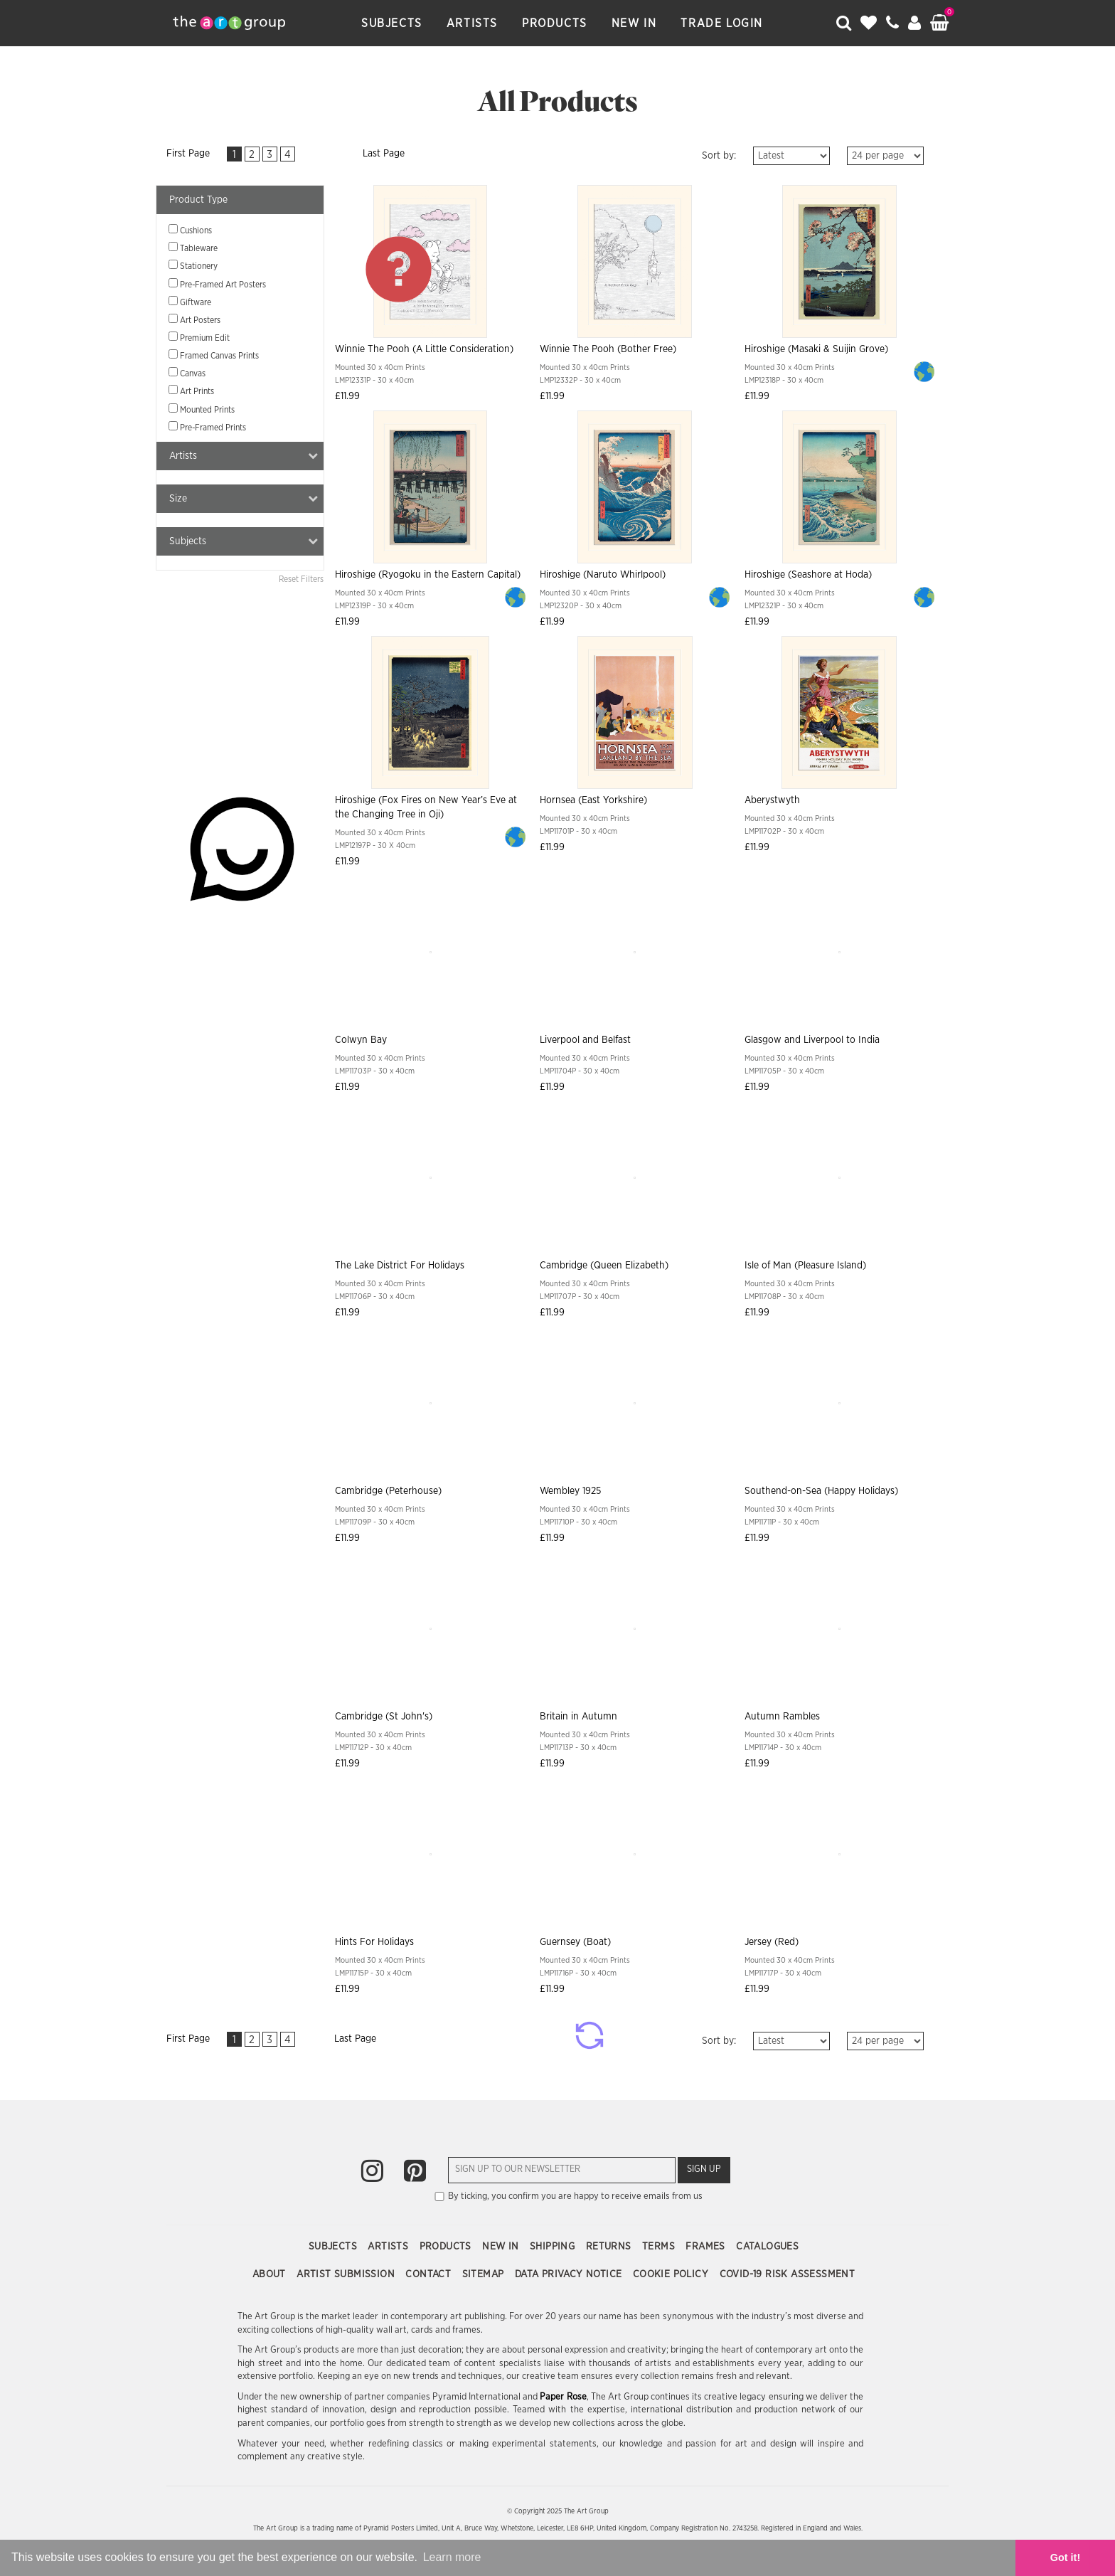 The image size is (1115, 2576). What do you see at coordinates (242, 849) in the screenshot?
I see `open chat or messaging feature` at bounding box center [242, 849].